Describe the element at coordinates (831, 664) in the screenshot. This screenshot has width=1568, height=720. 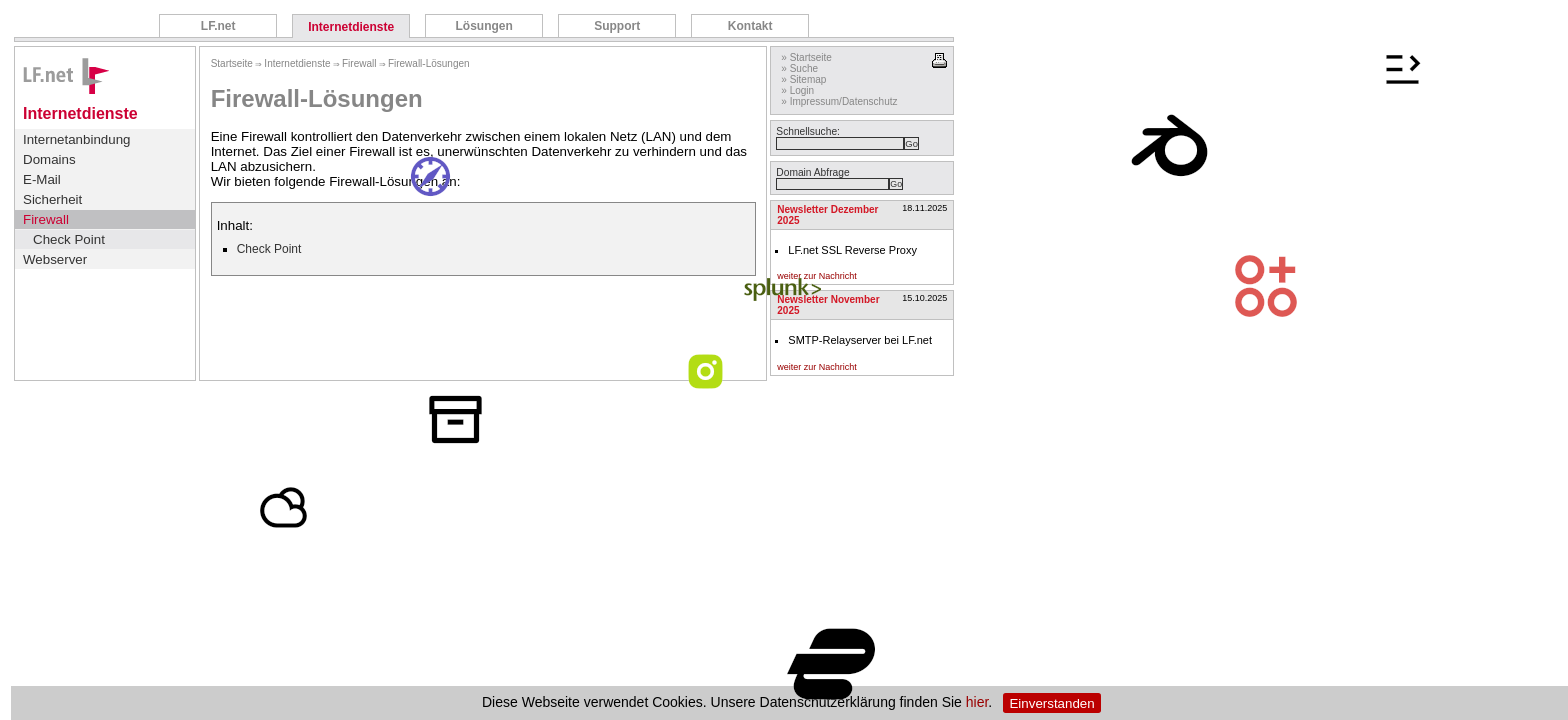
I see `open the ExpressVPN app` at that location.